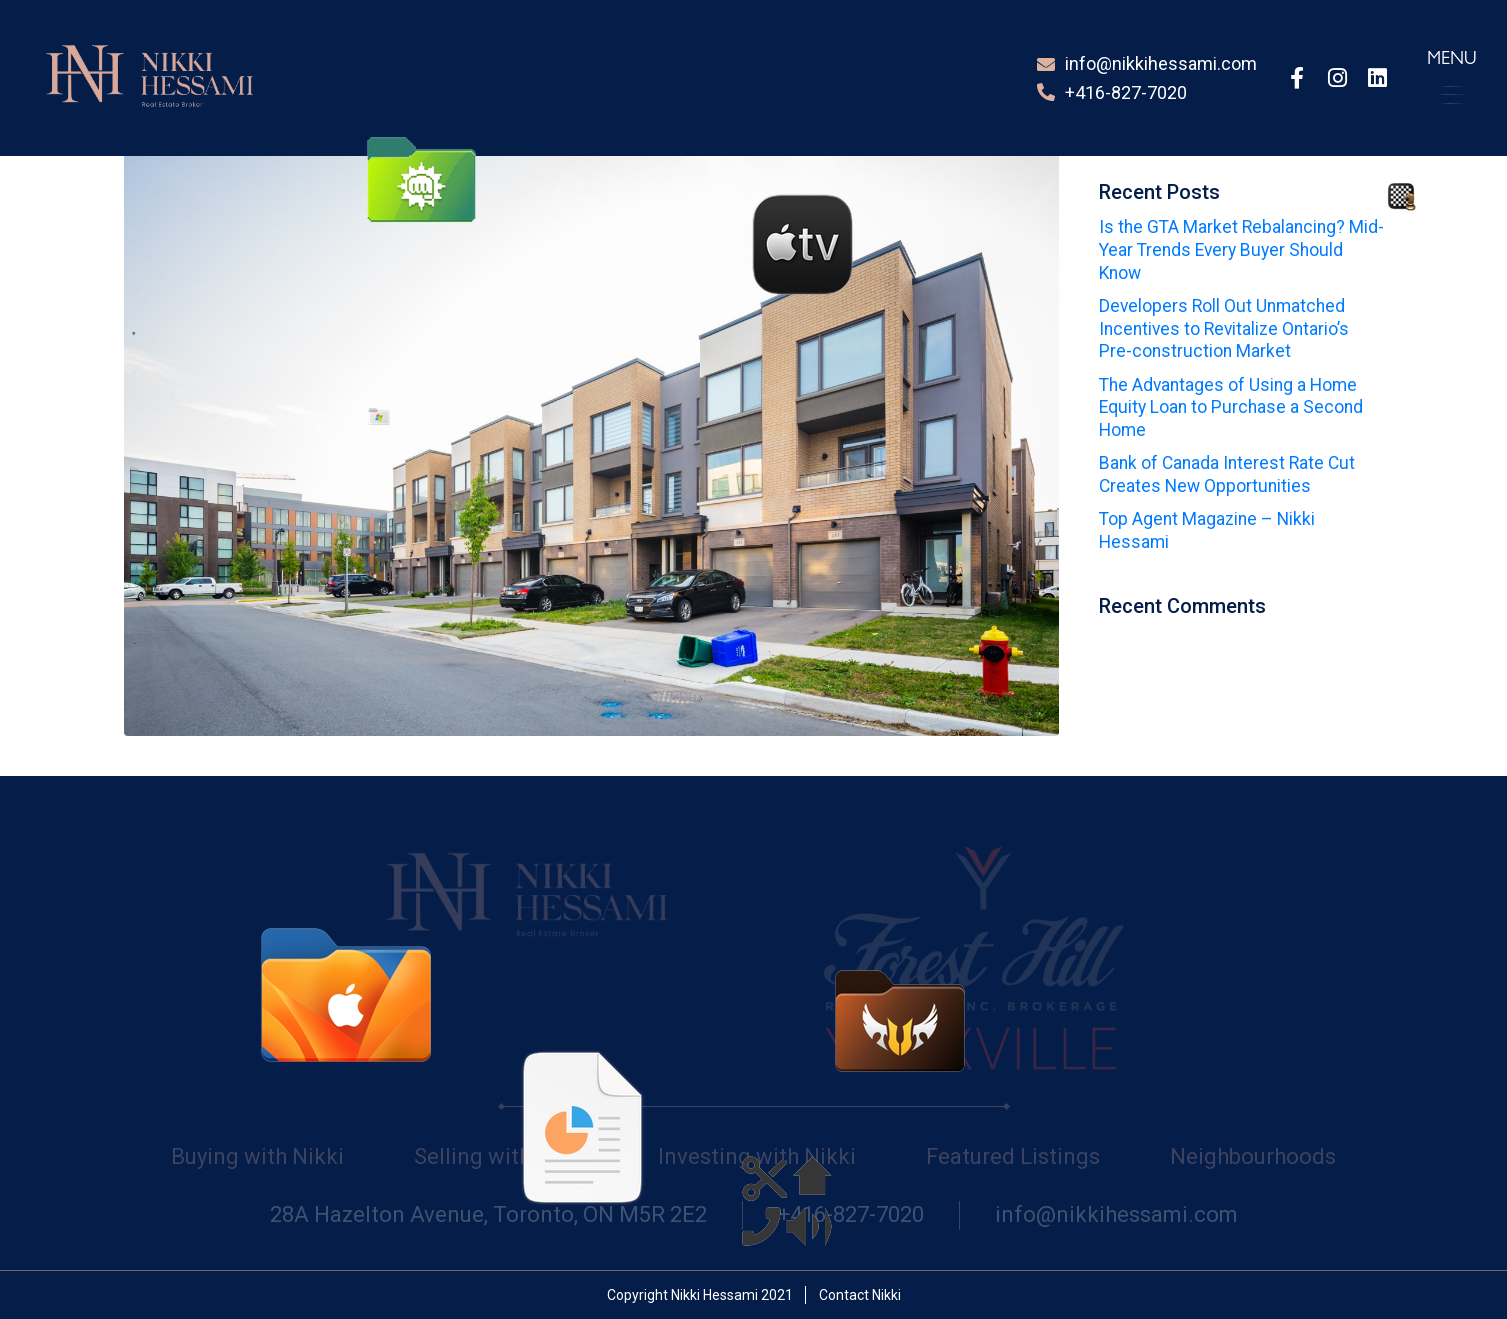 This screenshot has height=1319, width=1507. I want to click on open GTK icon browser application, so click(787, 1201).